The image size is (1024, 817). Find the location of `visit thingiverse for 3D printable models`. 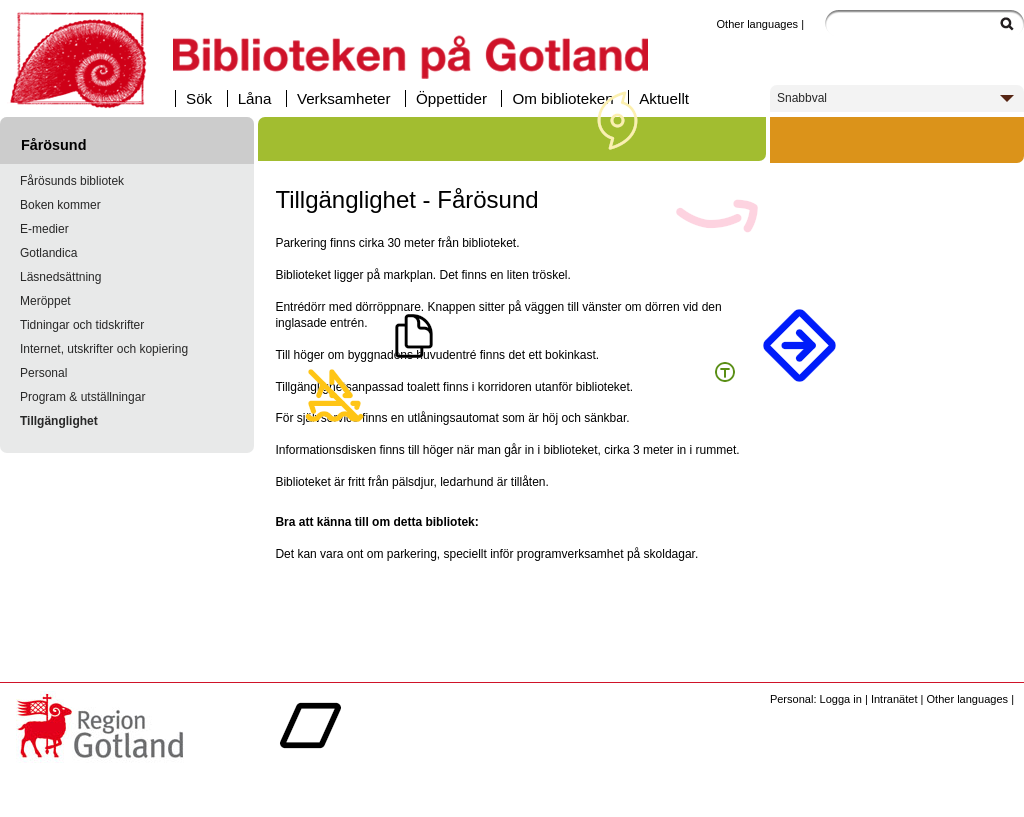

visit thingiverse for 3D printable models is located at coordinates (725, 372).